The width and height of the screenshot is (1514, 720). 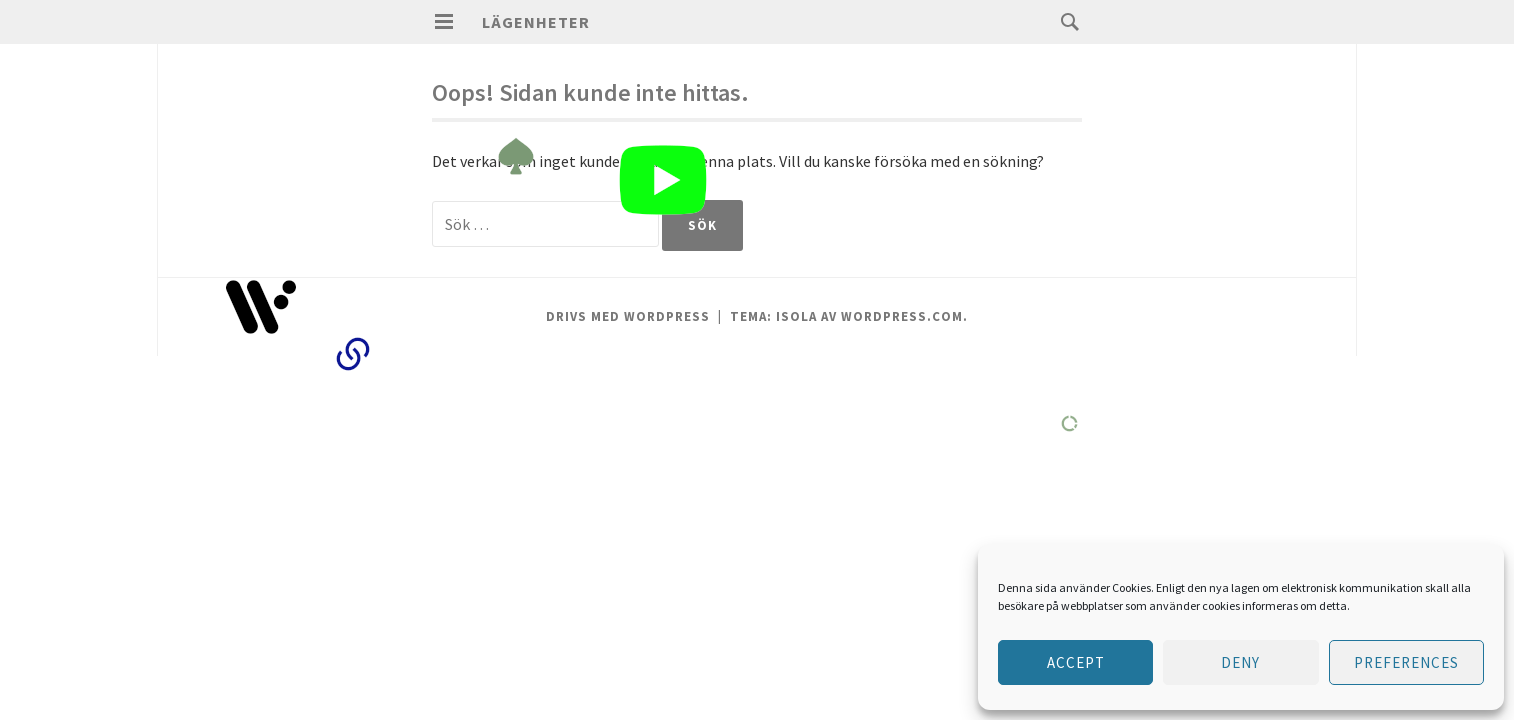 What do you see at coordinates (663, 180) in the screenshot?
I see `open YouTube app` at bounding box center [663, 180].